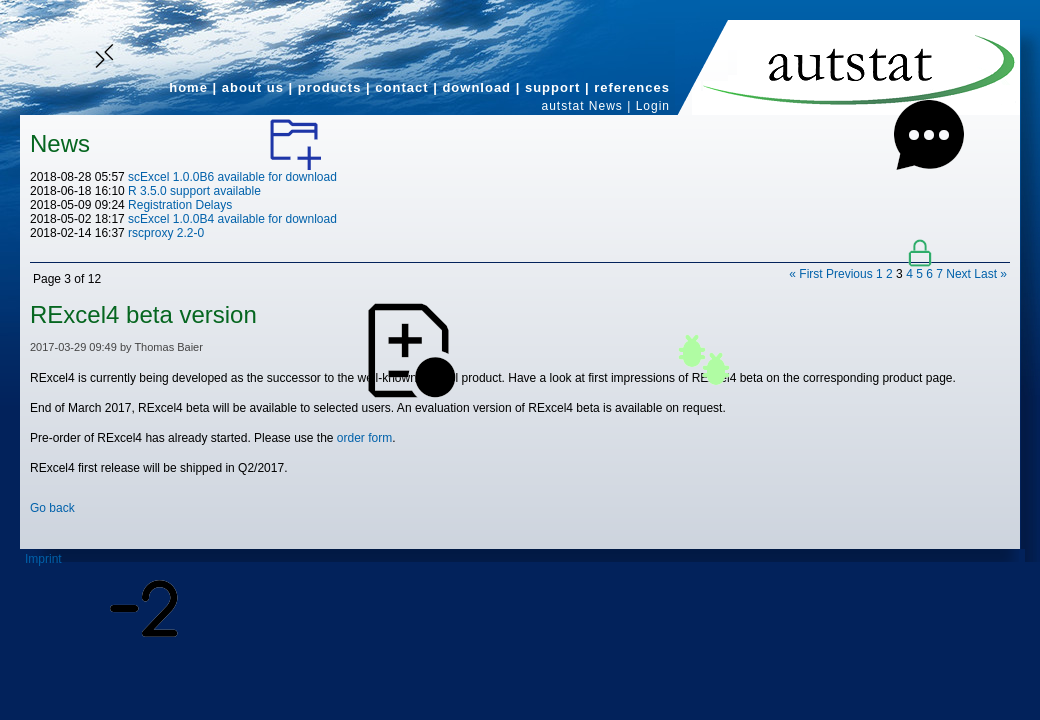 This screenshot has height=720, width=1040. I want to click on view bug reports or known issues, so click(704, 361).